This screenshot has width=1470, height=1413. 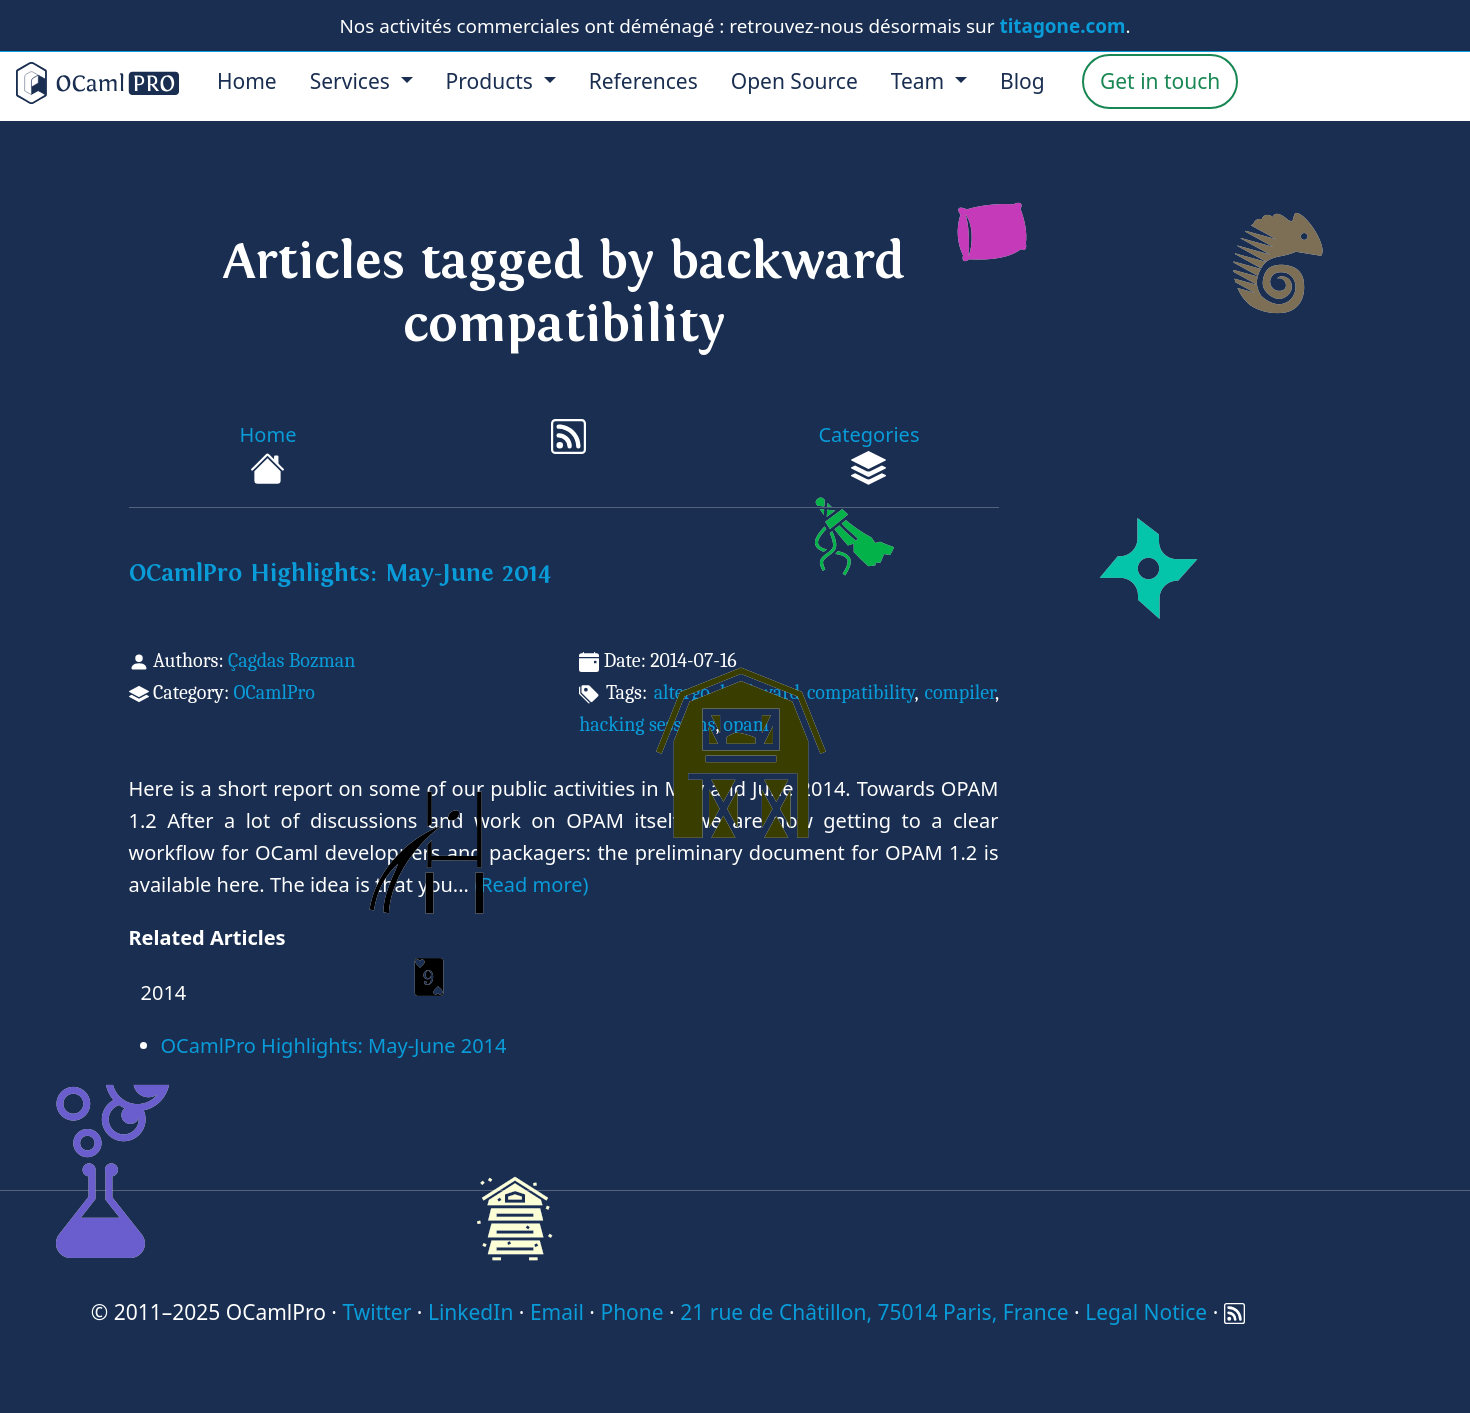 What do you see at coordinates (992, 232) in the screenshot?
I see `indicates sleep mode or rest state` at bounding box center [992, 232].